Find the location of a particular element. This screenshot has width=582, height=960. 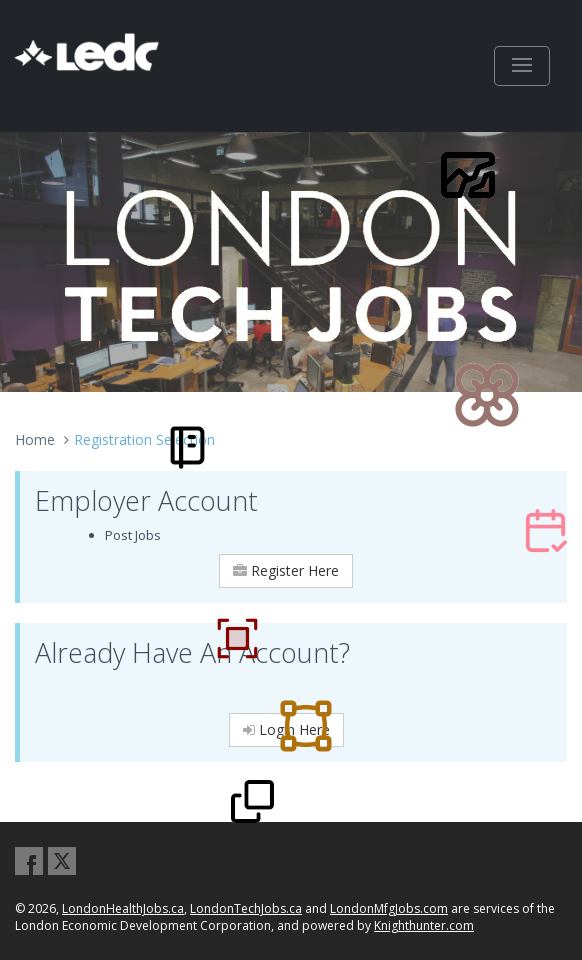

copy to clipboard is located at coordinates (252, 801).